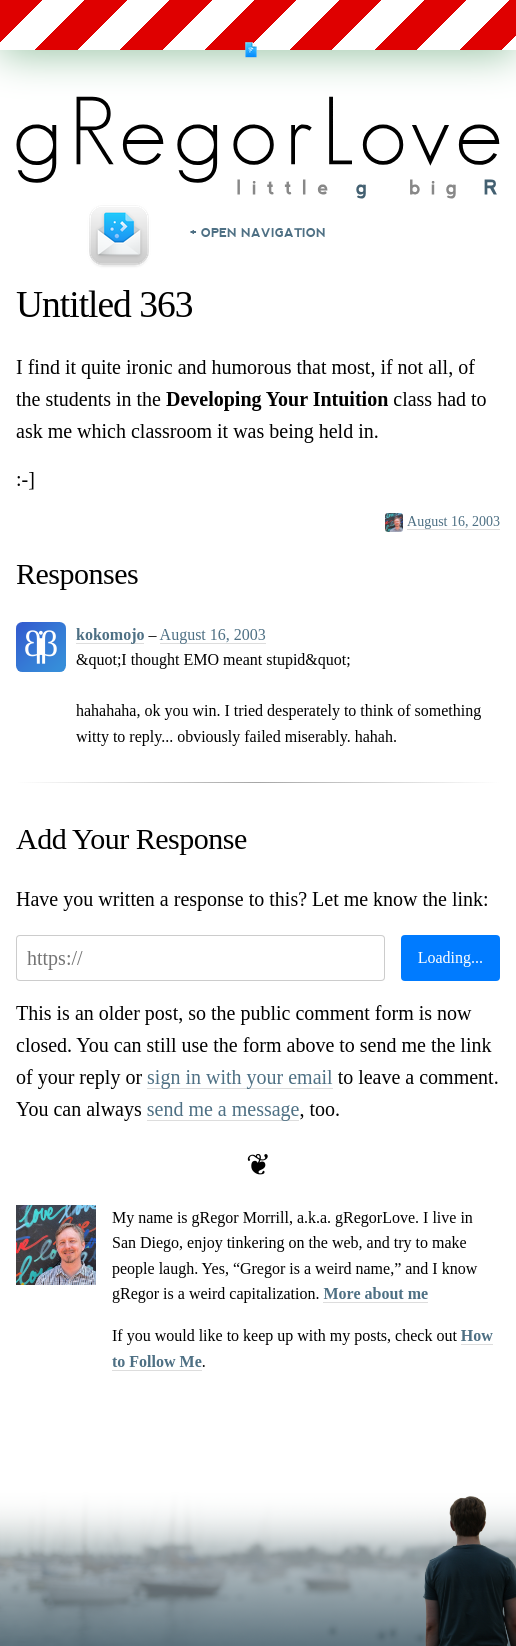  I want to click on open sieve mail filter editor, so click(119, 235).